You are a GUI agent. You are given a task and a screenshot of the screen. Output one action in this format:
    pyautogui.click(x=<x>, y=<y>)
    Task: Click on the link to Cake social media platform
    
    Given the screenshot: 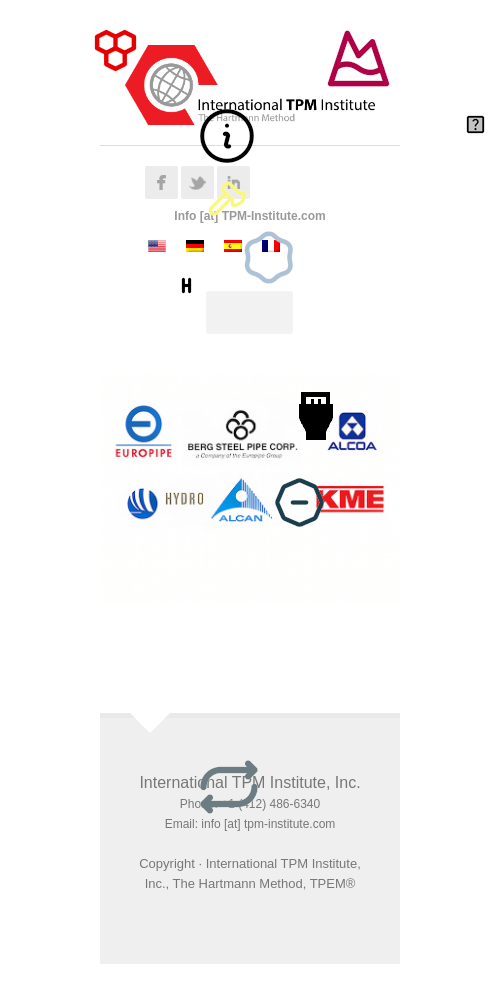 What is the action you would take?
    pyautogui.click(x=268, y=257)
    